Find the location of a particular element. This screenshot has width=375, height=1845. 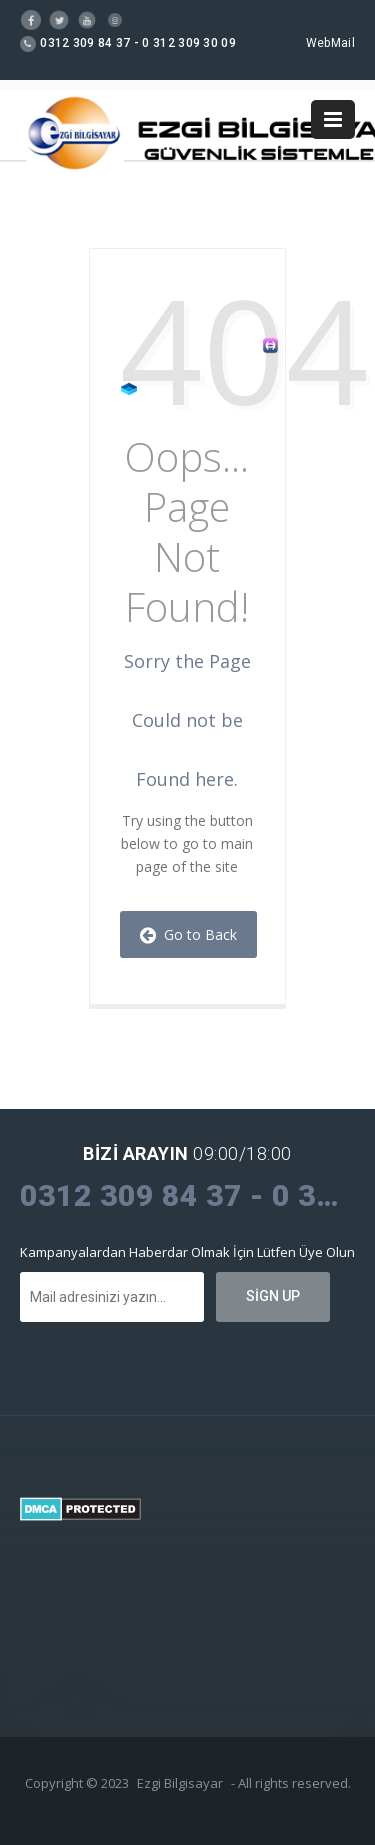

open HyperPlay gaming launcher is located at coordinates (270, 345).